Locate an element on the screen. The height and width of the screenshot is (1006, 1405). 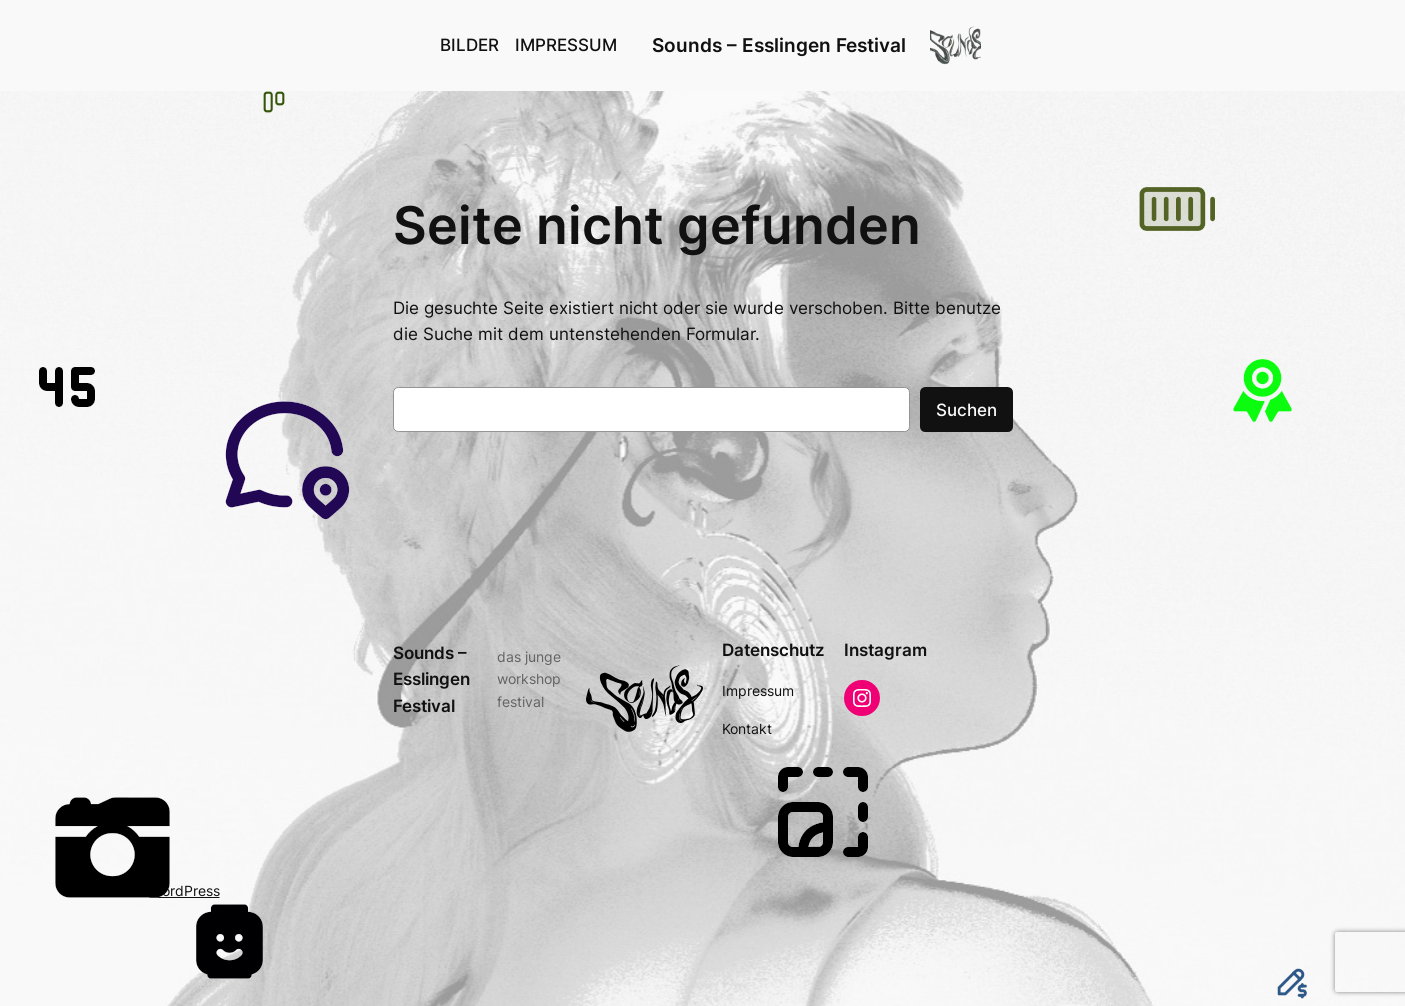
edit pricing or cost information is located at coordinates (1291, 981).